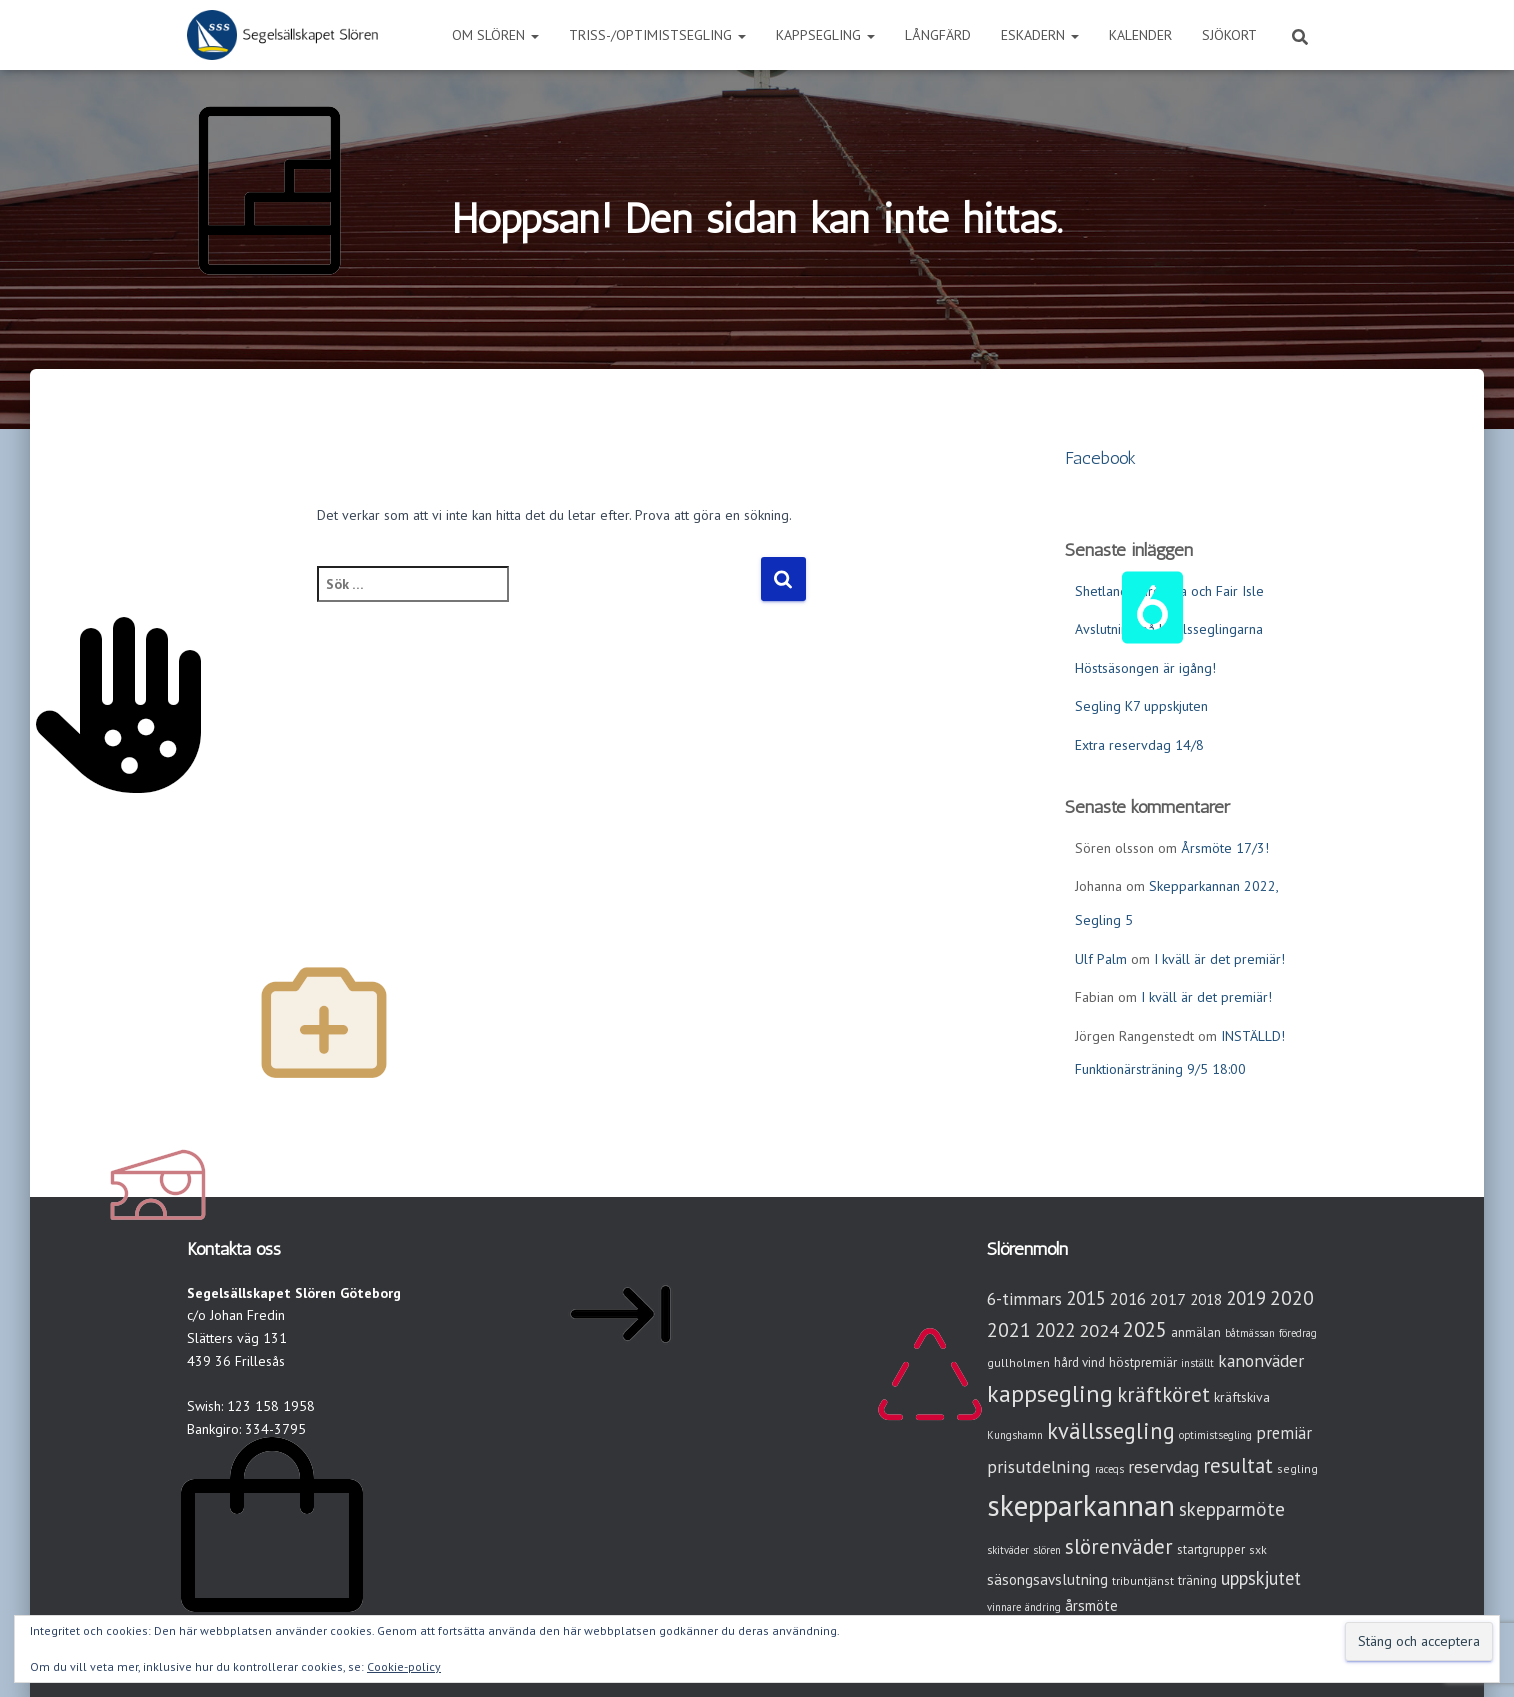  Describe the element at coordinates (324, 1025) in the screenshot. I see `add a new photo` at that location.